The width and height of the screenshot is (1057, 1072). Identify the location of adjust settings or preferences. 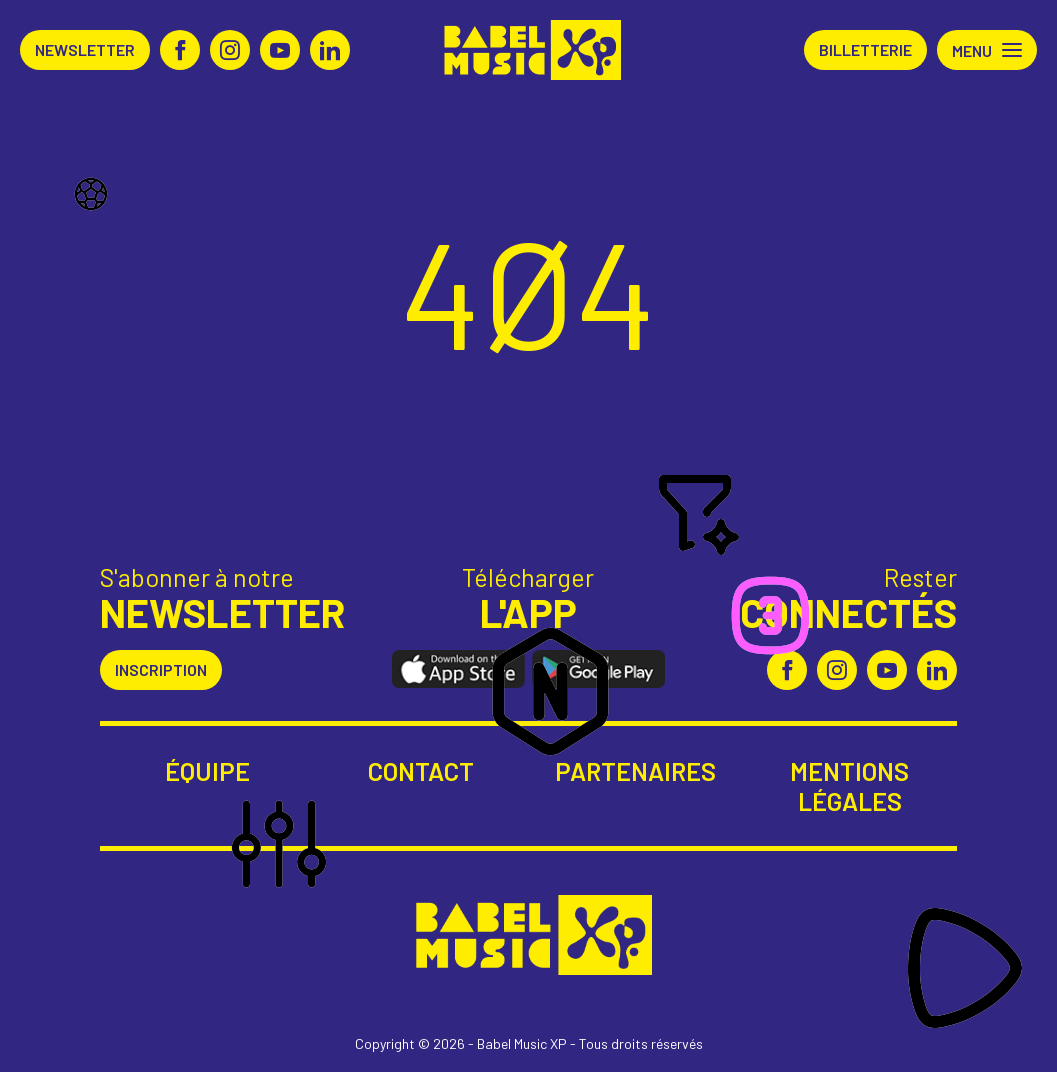
(279, 844).